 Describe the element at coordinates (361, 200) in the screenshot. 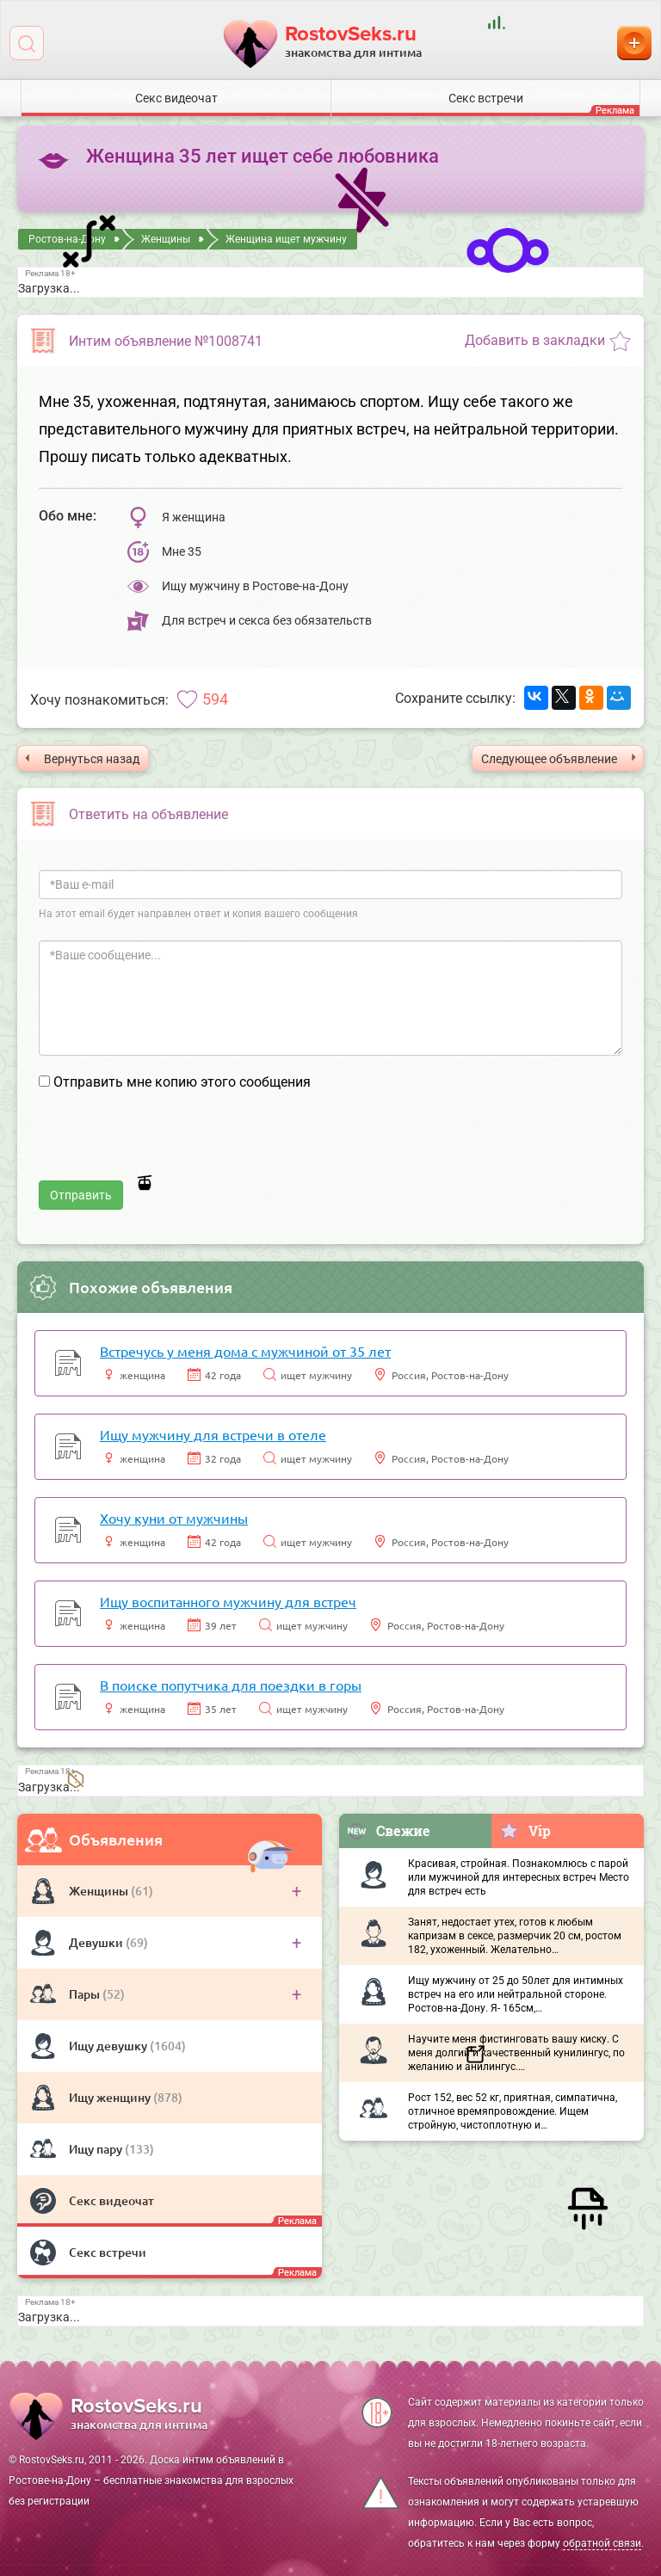

I see `disable camera flash` at that location.